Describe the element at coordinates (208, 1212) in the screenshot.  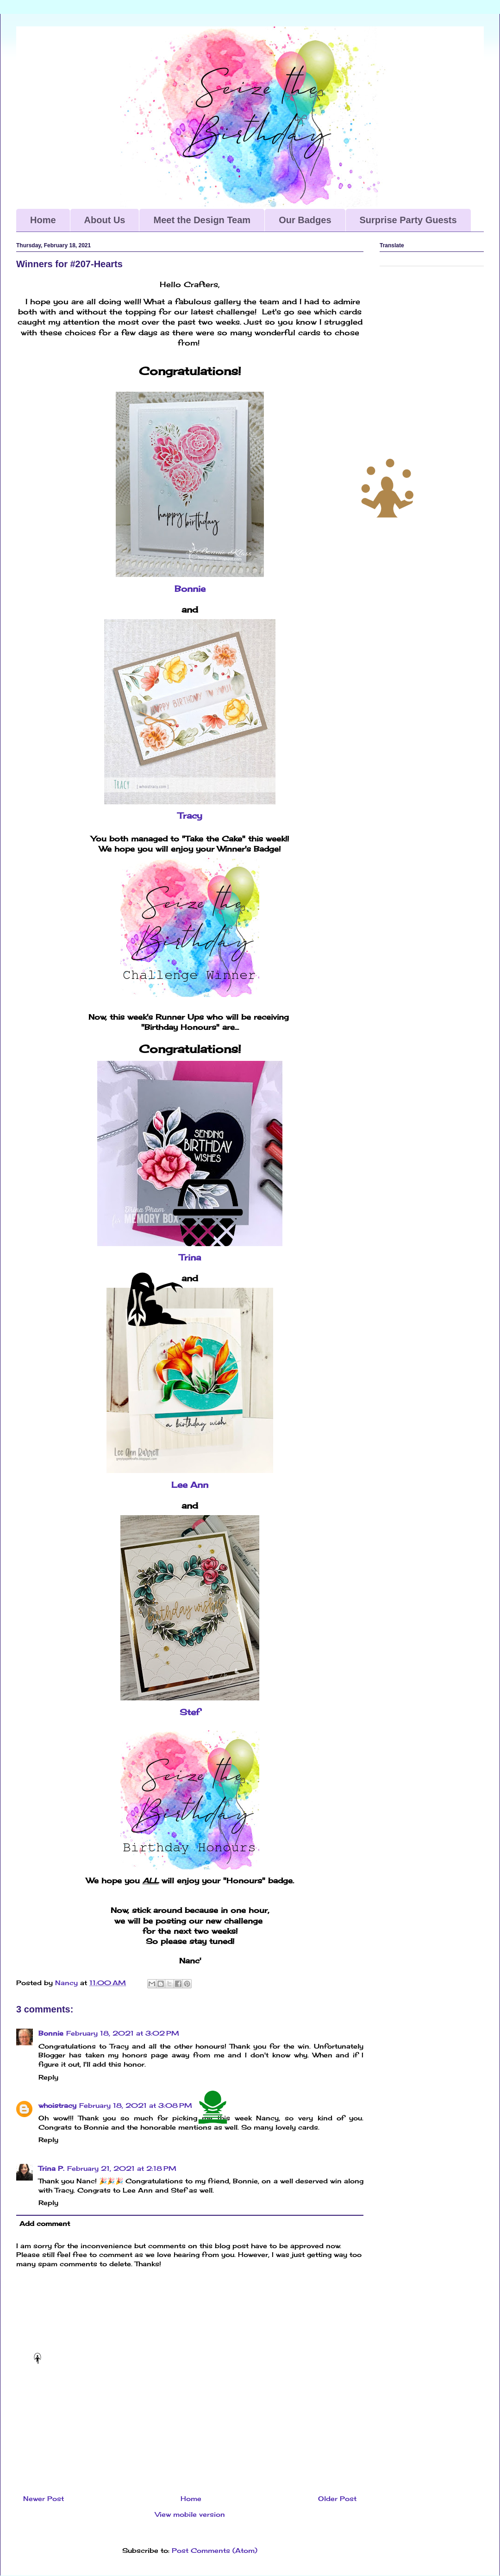
I see `view your shopping basket` at that location.